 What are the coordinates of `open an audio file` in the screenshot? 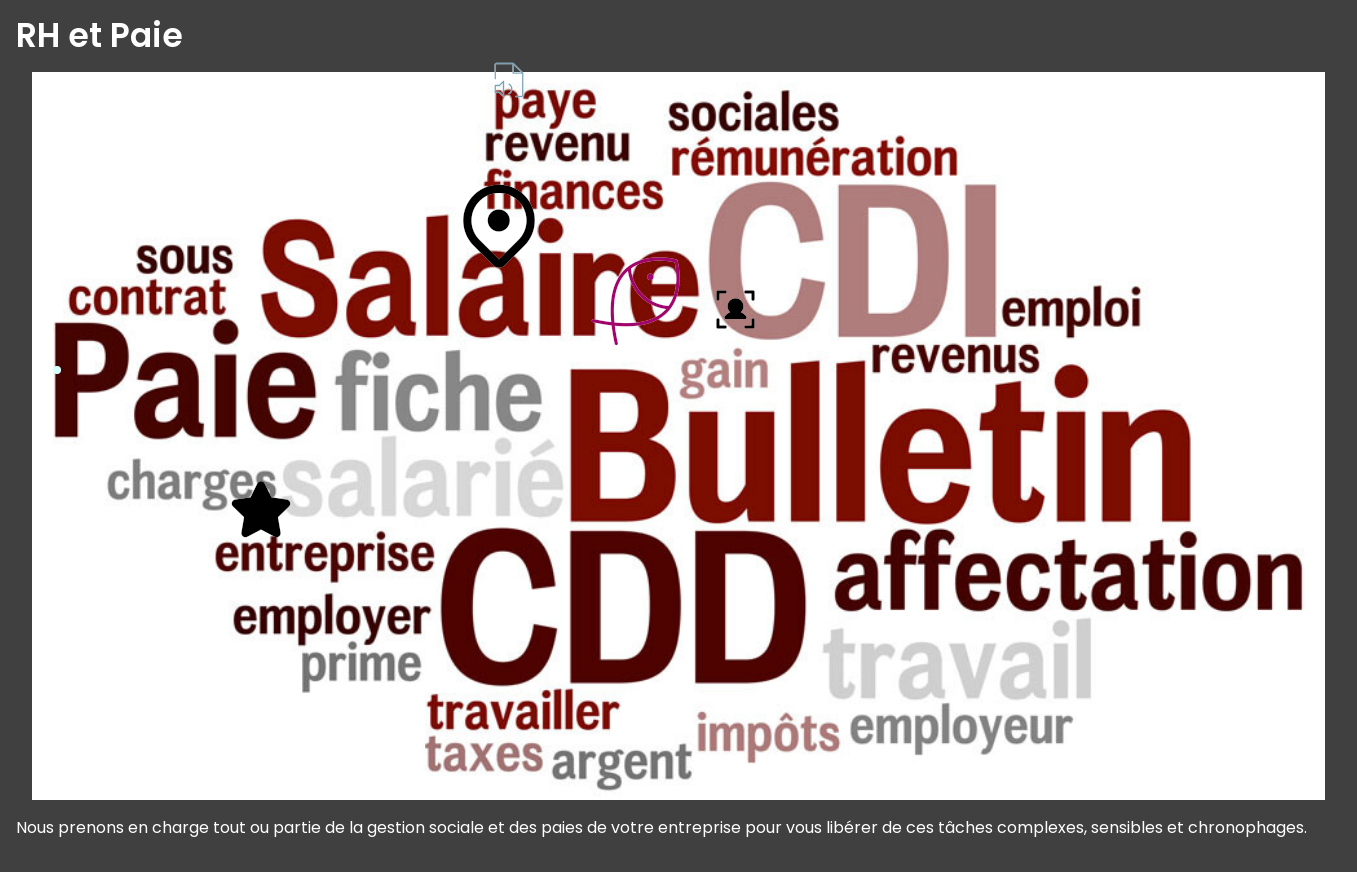 It's located at (509, 80).